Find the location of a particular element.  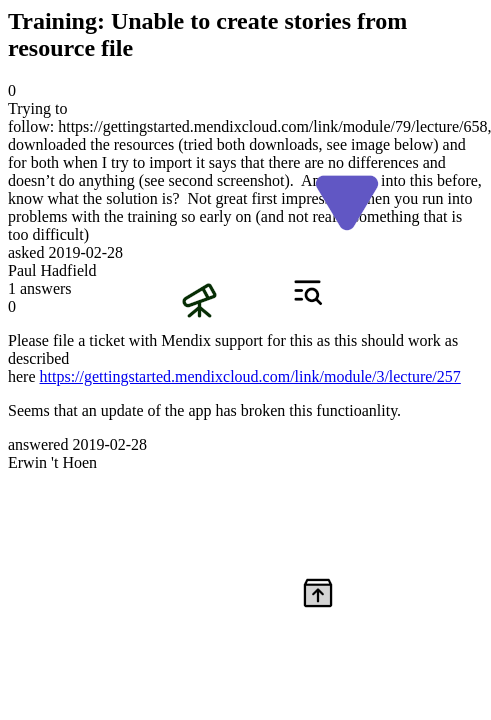

explore or discover new content is located at coordinates (199, 300).